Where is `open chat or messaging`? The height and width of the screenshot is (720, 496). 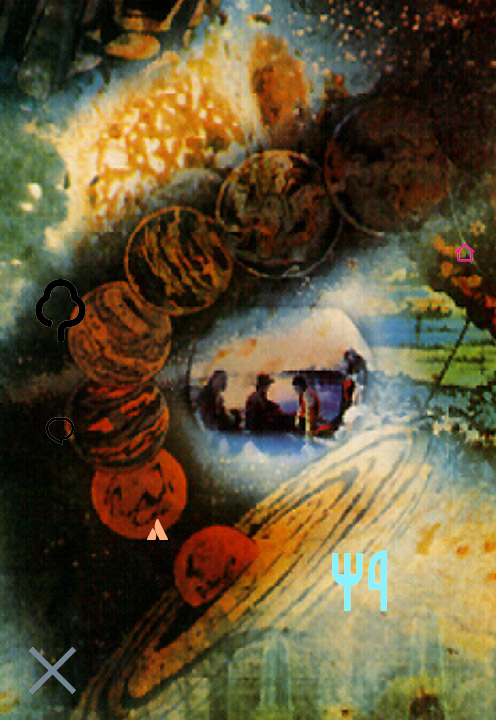 open chat or messaging is located at coordinates (60, 430).